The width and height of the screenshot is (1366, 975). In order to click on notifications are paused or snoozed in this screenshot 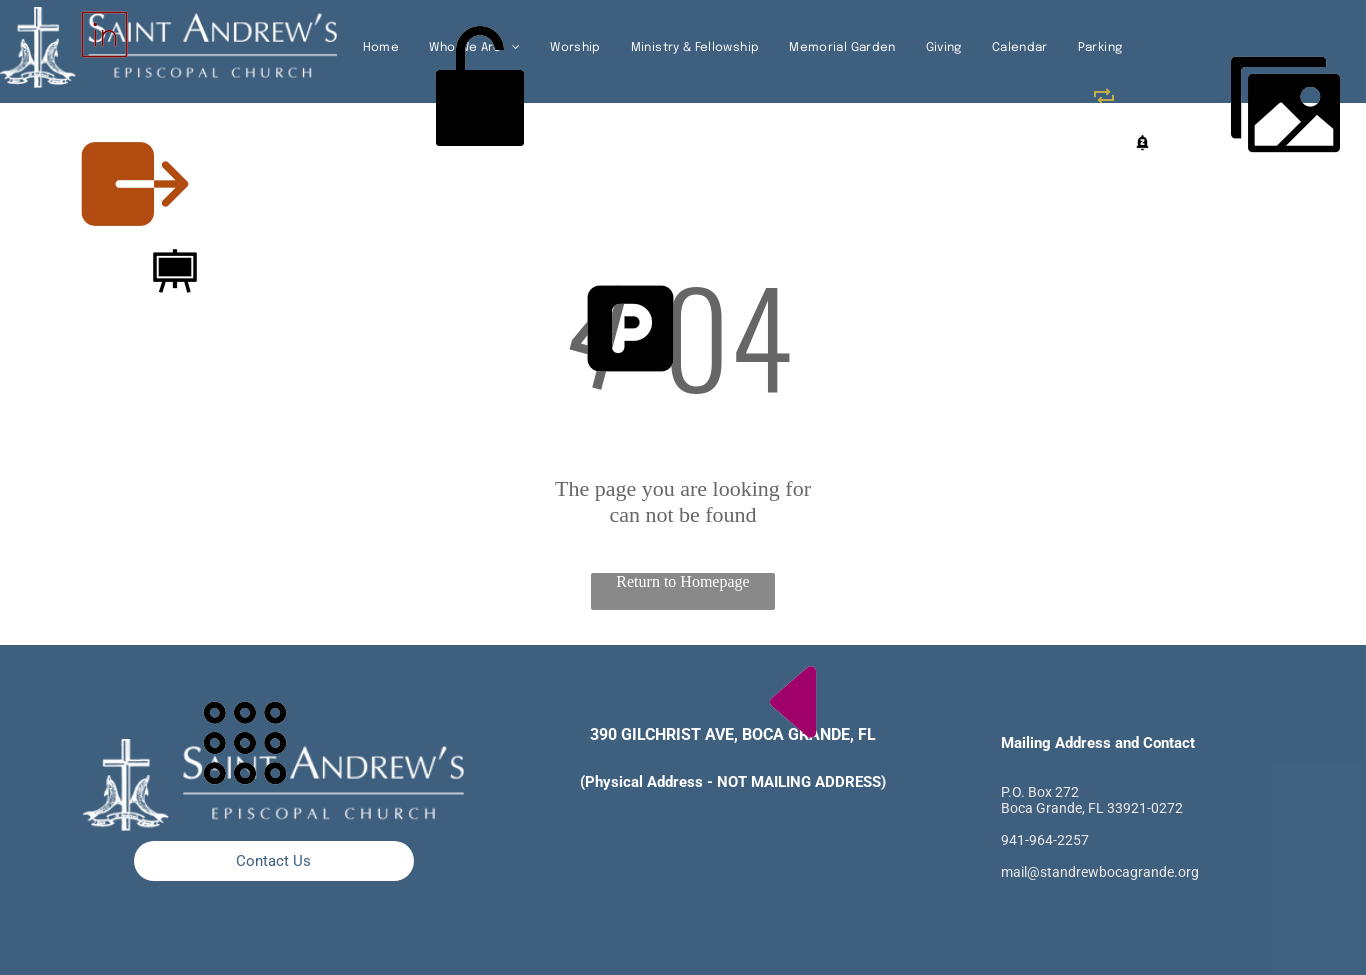, I will do `click(1142, 142)`.